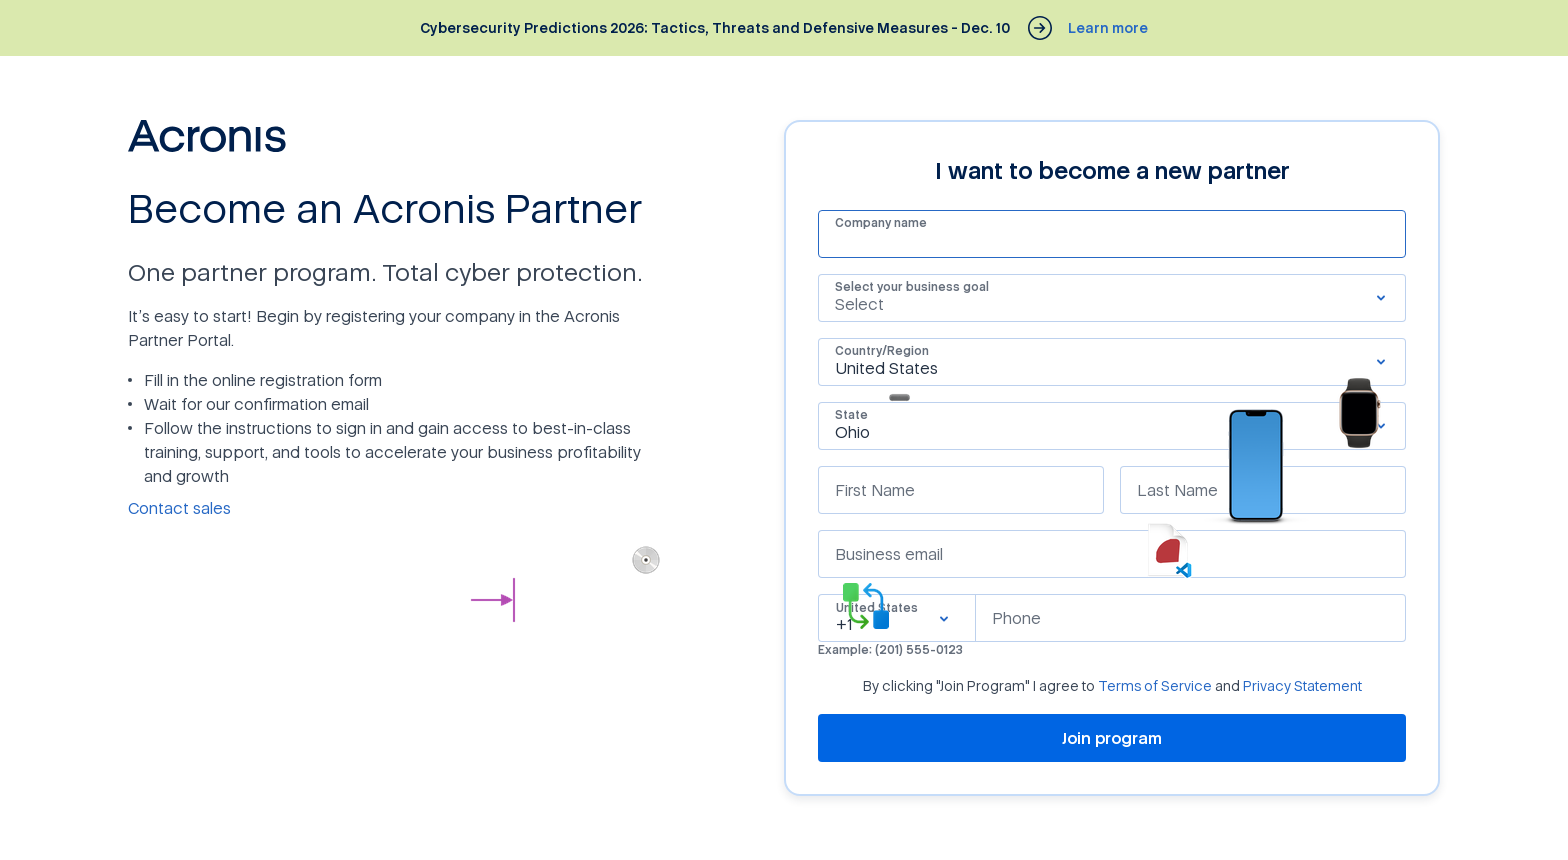 The width and height of the screenshot is (1568, 860). What do you see at coordinates (646, 560) in the screenshot?
I see `indicates a blank DVD-R disc ready for burning` at bounding box center [646, 560].